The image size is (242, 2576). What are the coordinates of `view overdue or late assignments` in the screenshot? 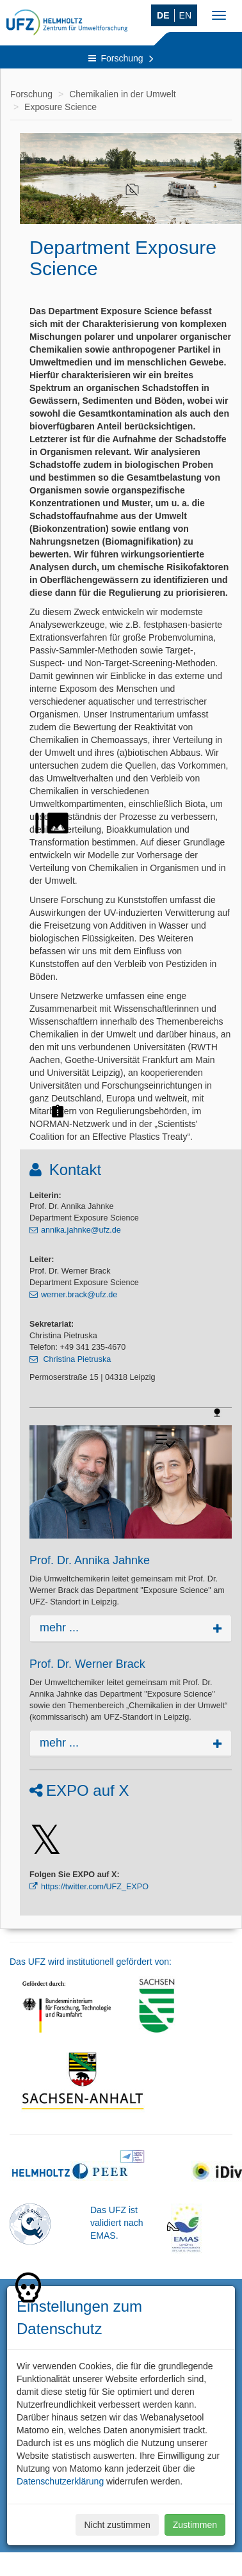 It's located at (58, 1112).